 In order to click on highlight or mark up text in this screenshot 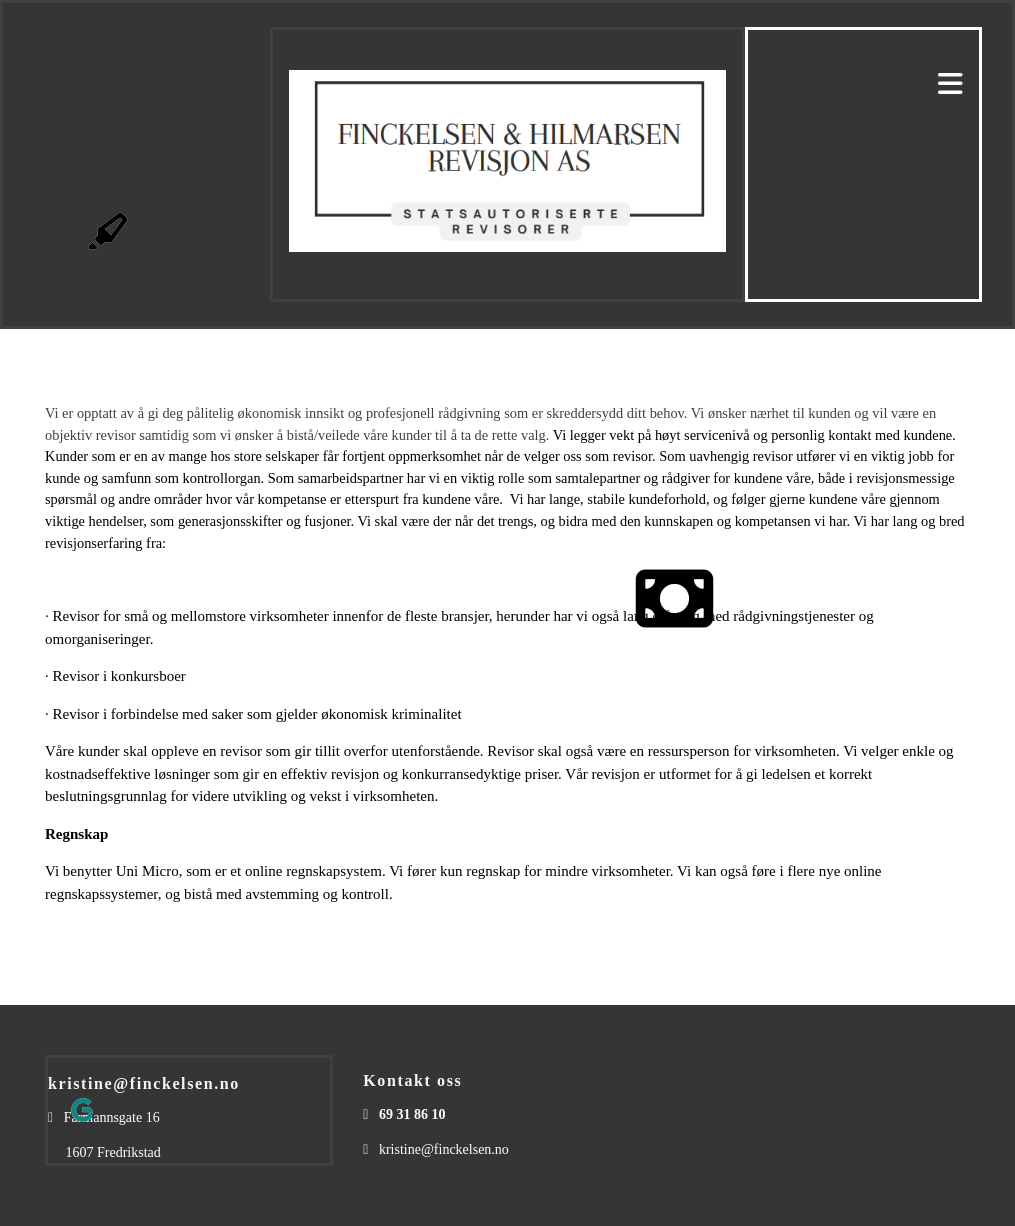, I will do `click(109, 231)`.